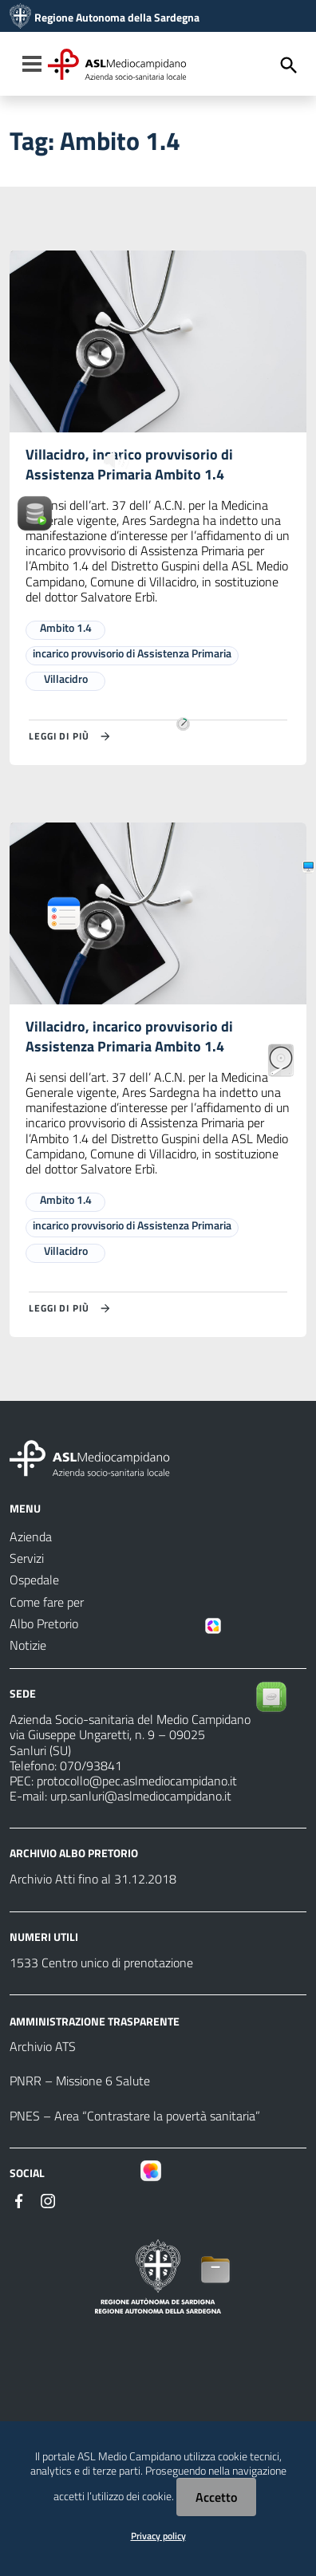 This screenshot has width=316, height=2576. Describe the element at coordinates (34, 513) in the screenshot. I see `open Oracle SQL Developer application` at that location.